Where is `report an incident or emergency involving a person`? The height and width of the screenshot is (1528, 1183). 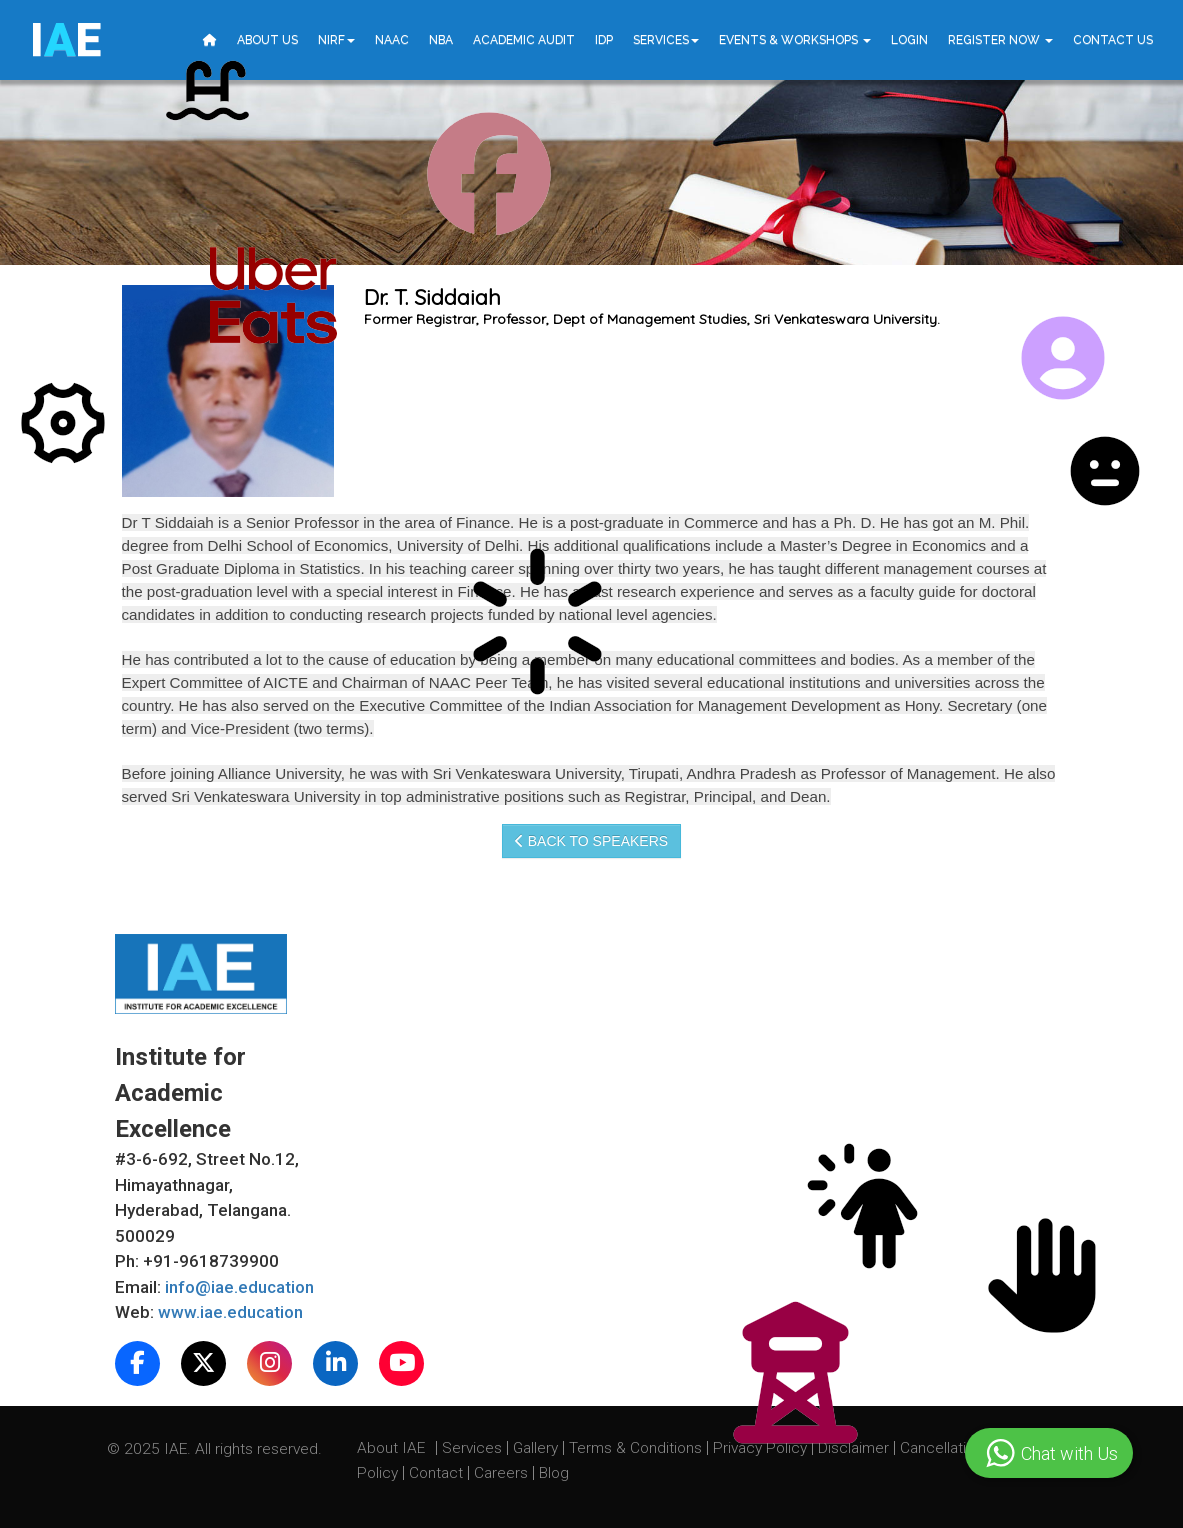 report an incident or emergency involving a person is located at coordinates (872, 1208).